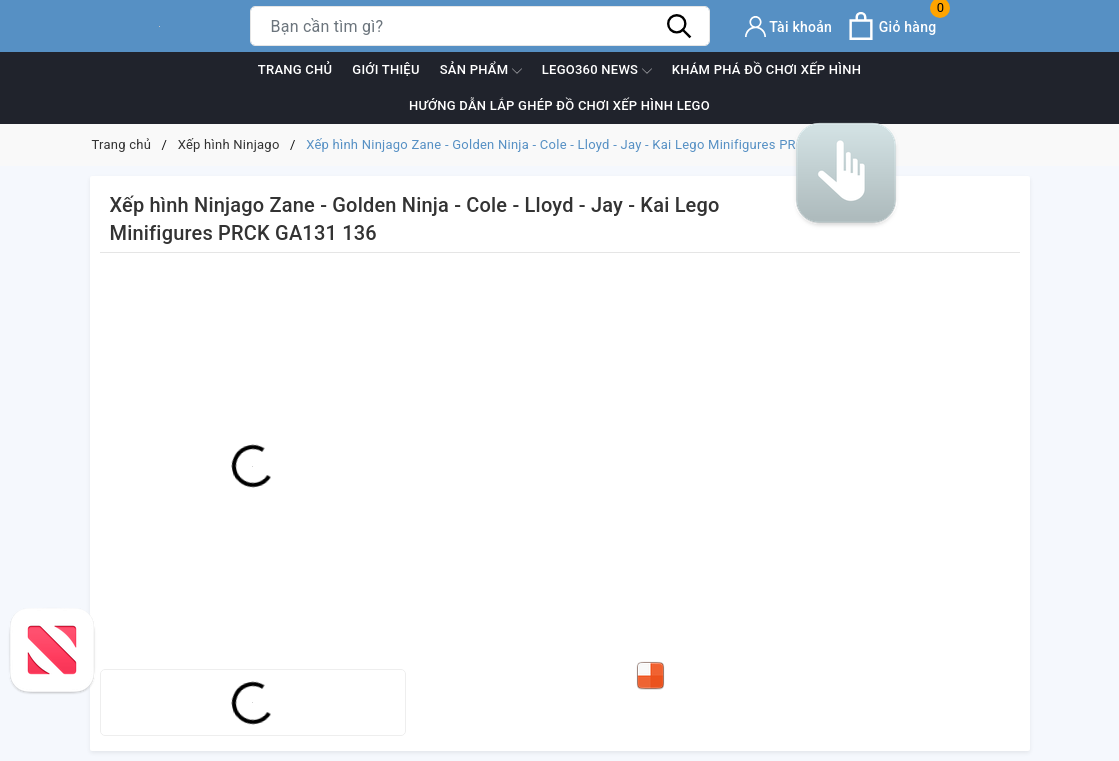 The image size is (1119, 761). I want to click on switch to the top-left workspace, so click(650, 675).